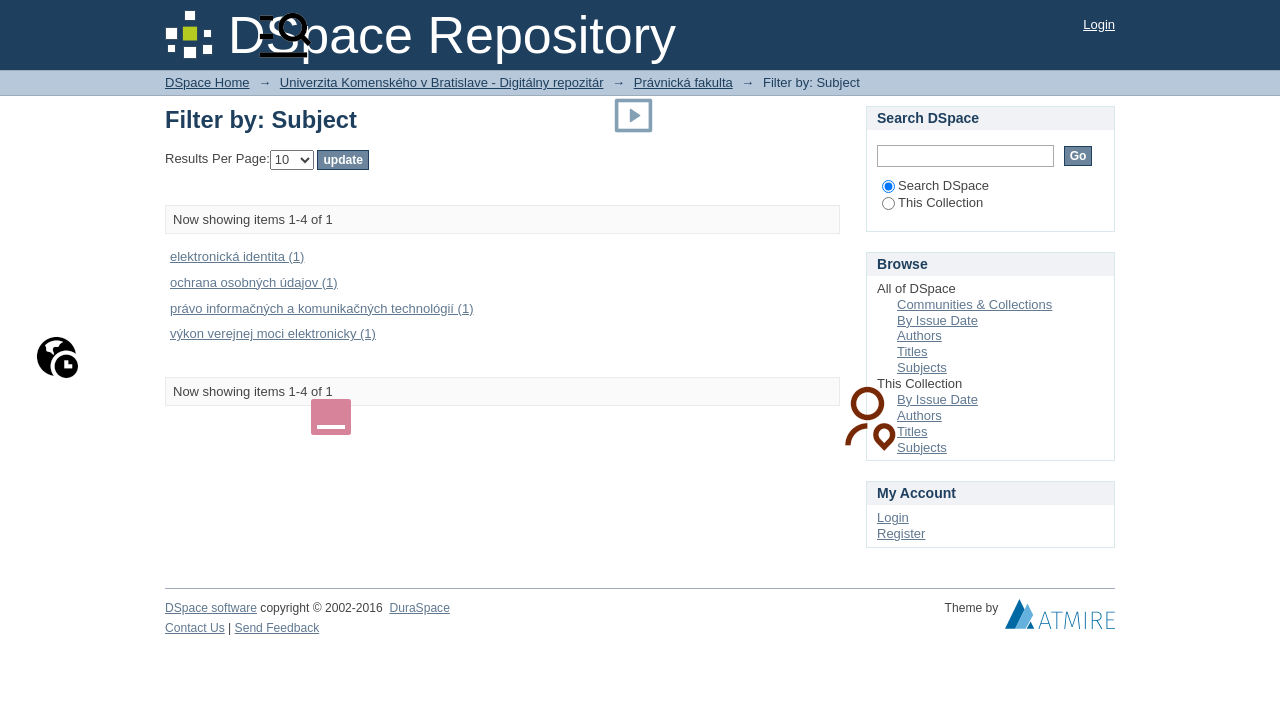 The height and width of the screenshot is (720, 1280). What do you see at coordinates (56, 356) in the screenshot?
I see `view or set time zone settings` at bounding box center [56, 356].